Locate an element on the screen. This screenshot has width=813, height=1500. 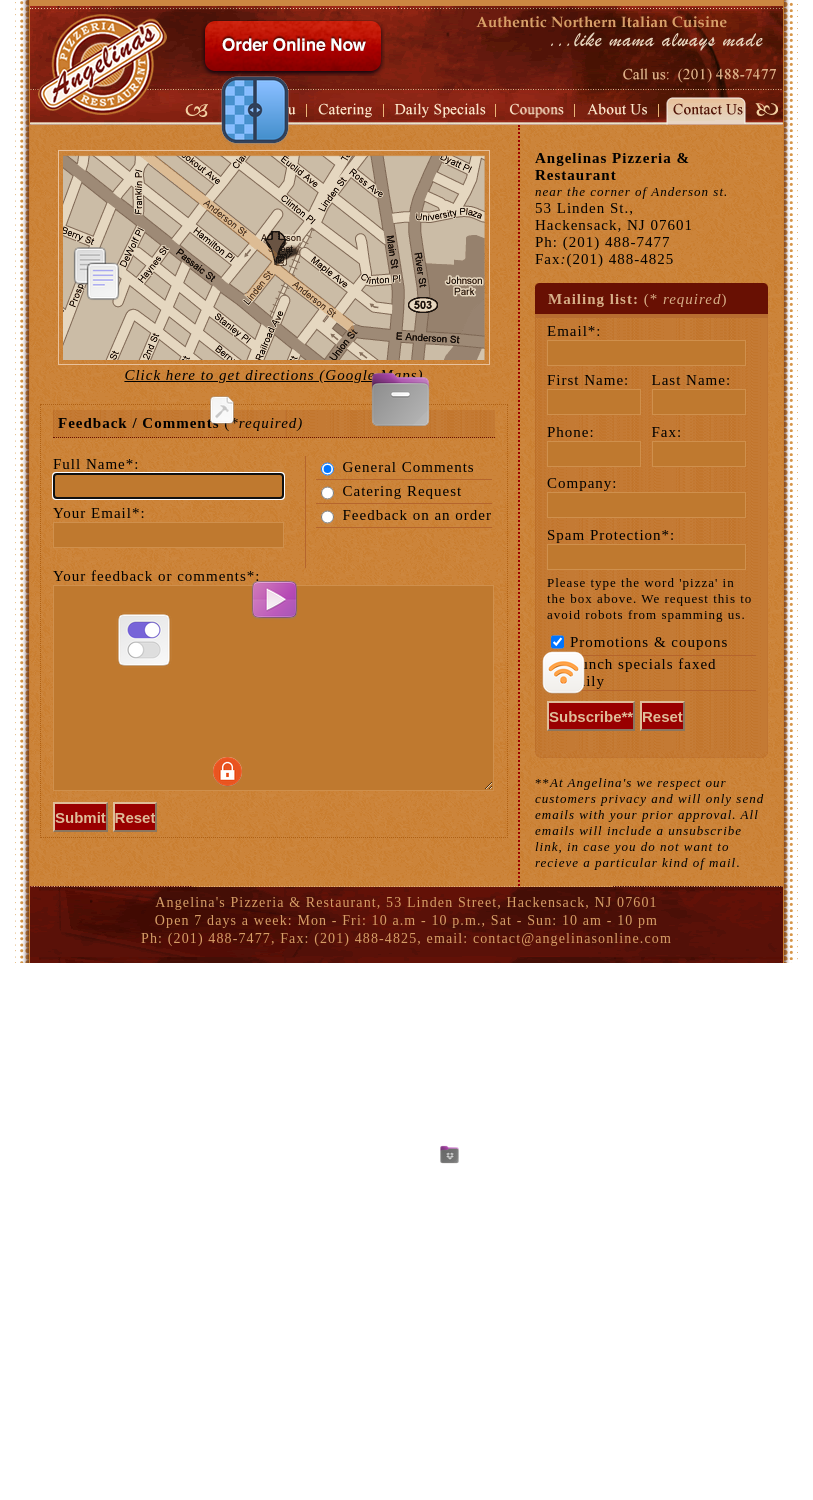
connect to a captive portal or public wifi network is located at coordinates (563, 672).